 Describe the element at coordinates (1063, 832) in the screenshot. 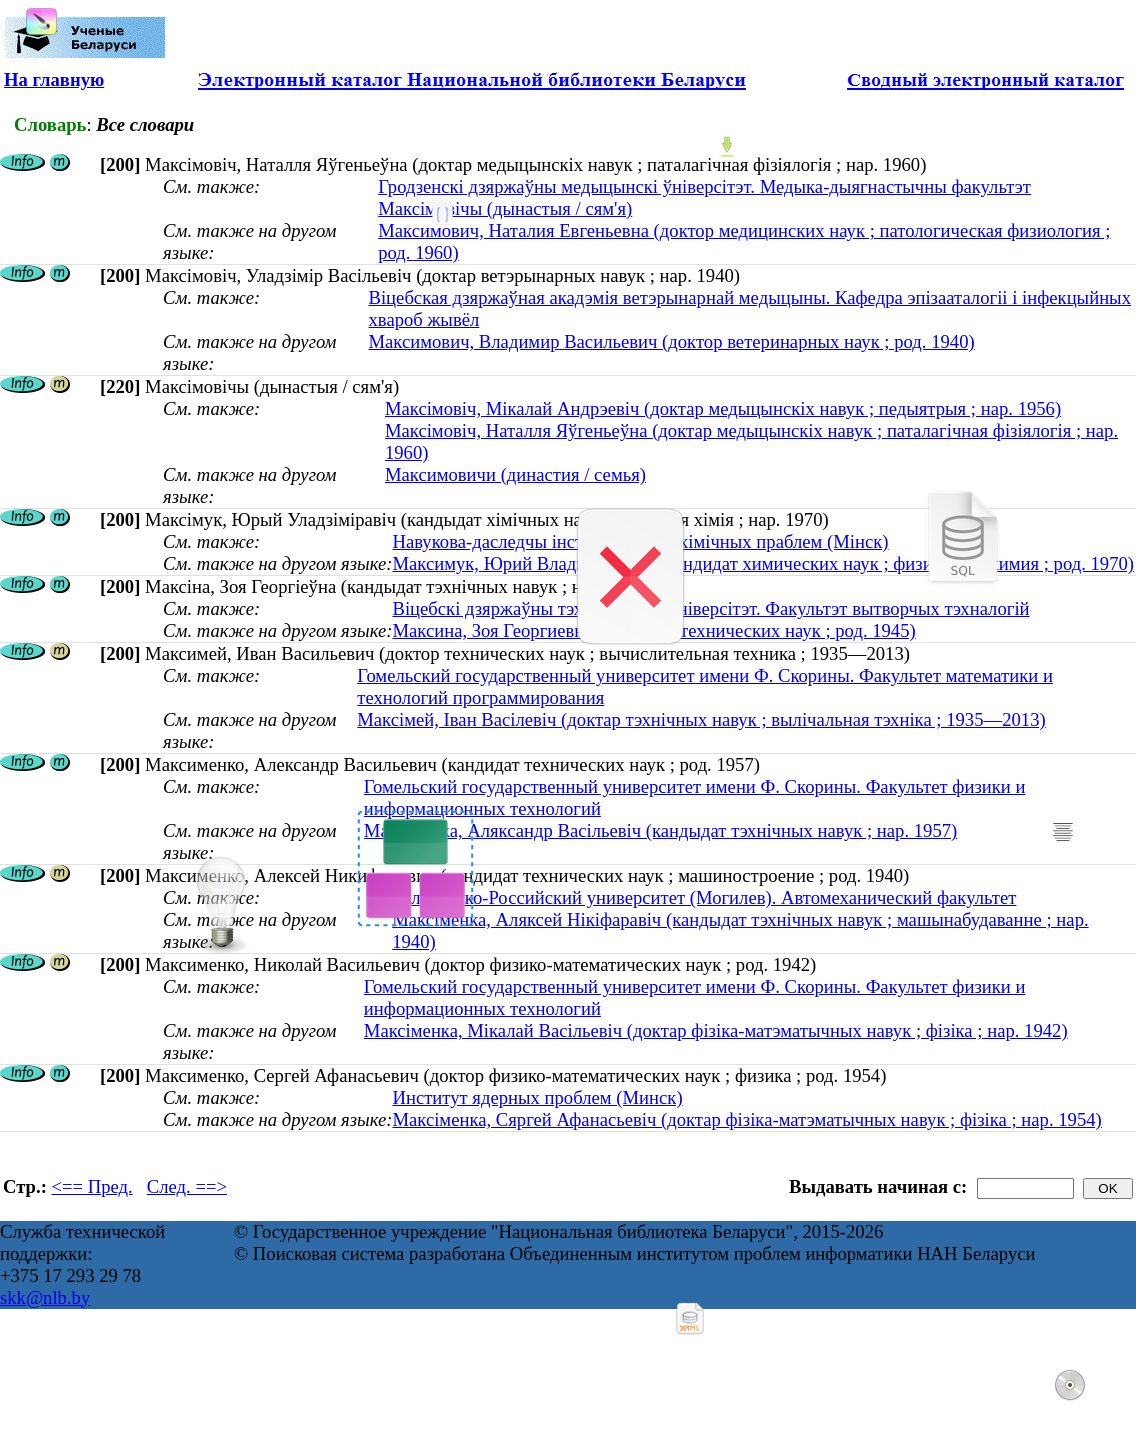

I see `center align text` at that location.